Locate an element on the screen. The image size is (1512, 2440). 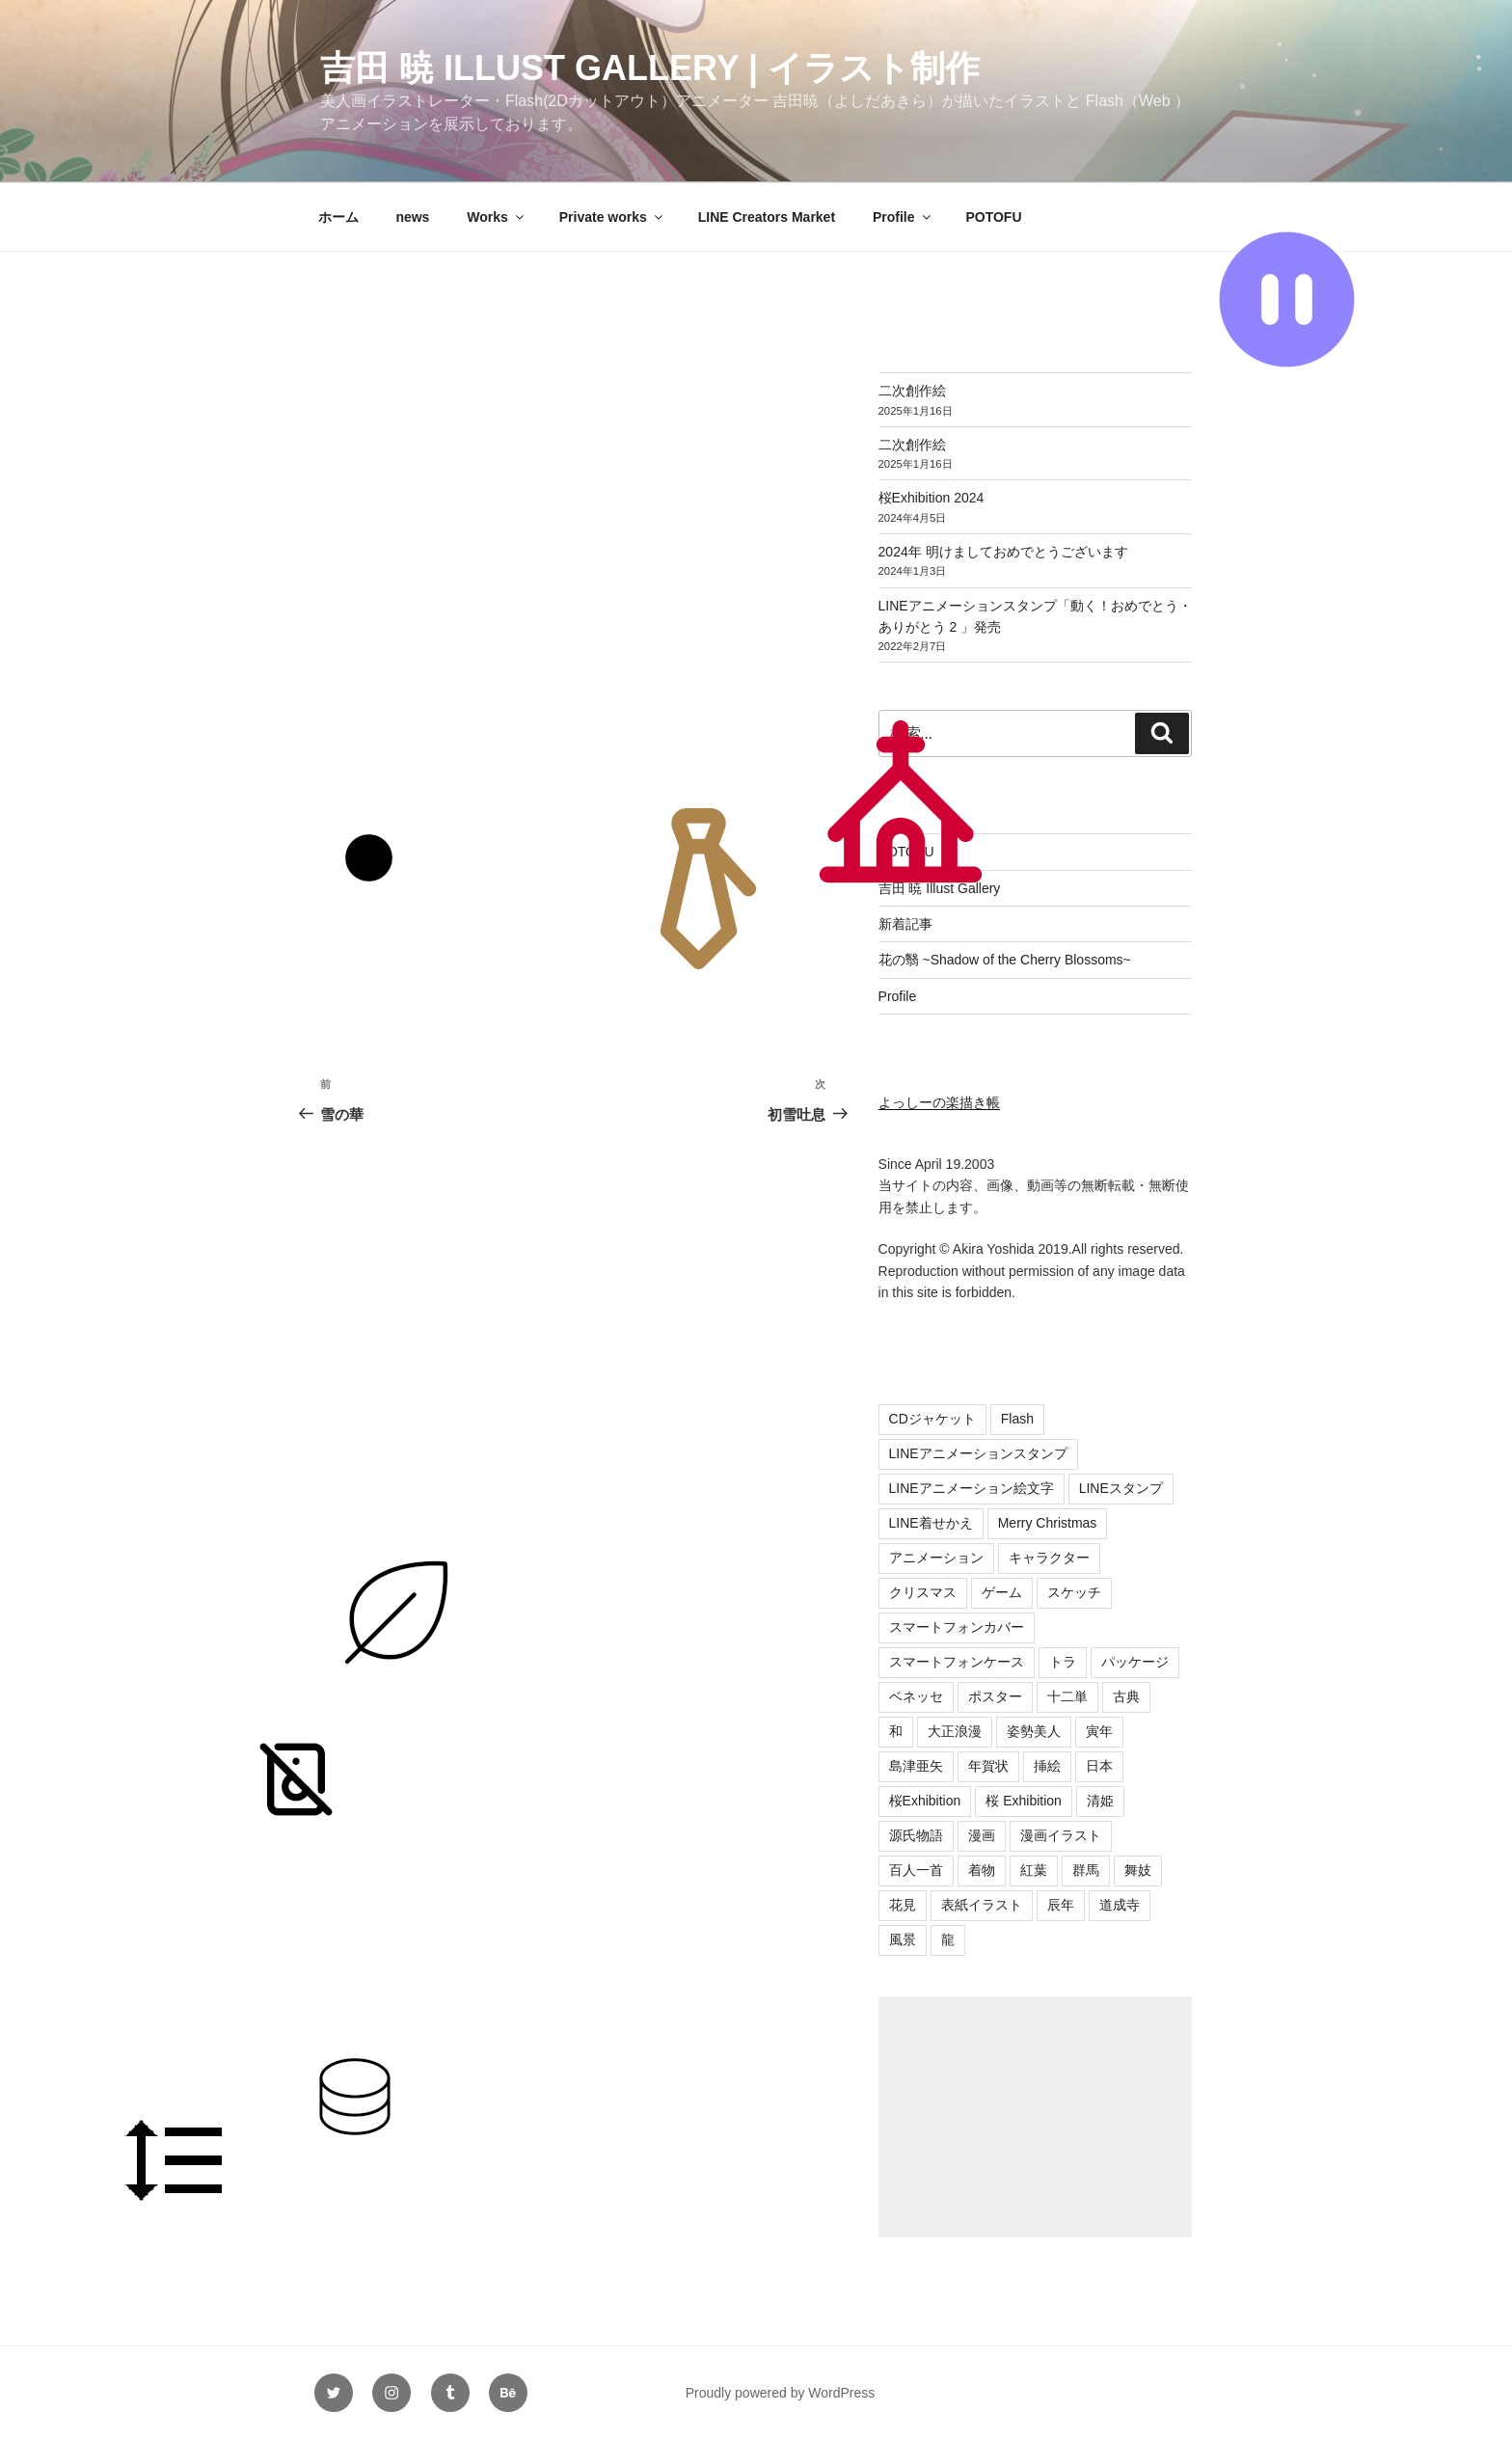
indicates an unread notification or new item is located at coordinates (368, 857).